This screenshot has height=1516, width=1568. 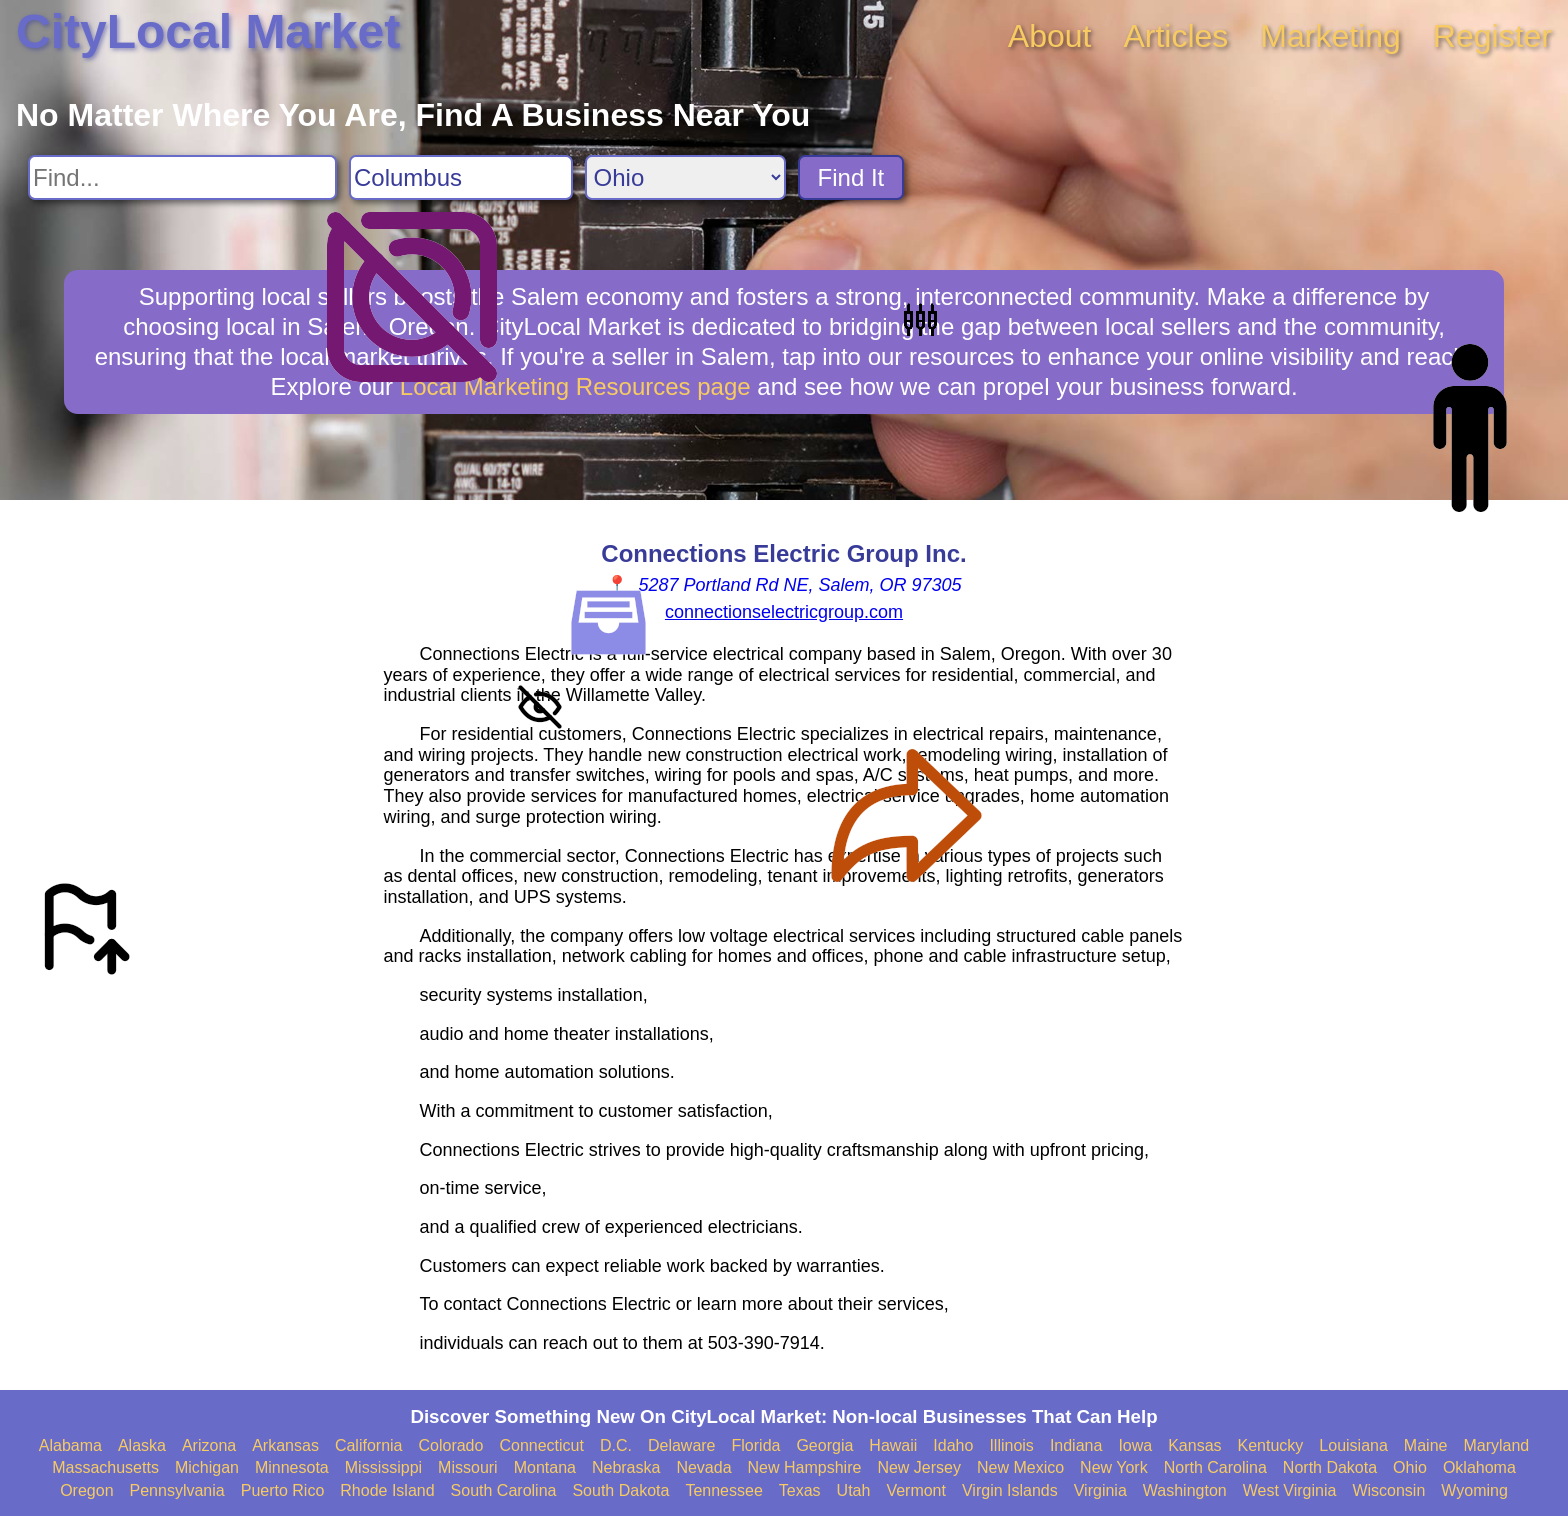 What do you see at coordinates (412, 297) in the screenshot?
I see `tumble dry not allowed` at bounding box center [412, 297].